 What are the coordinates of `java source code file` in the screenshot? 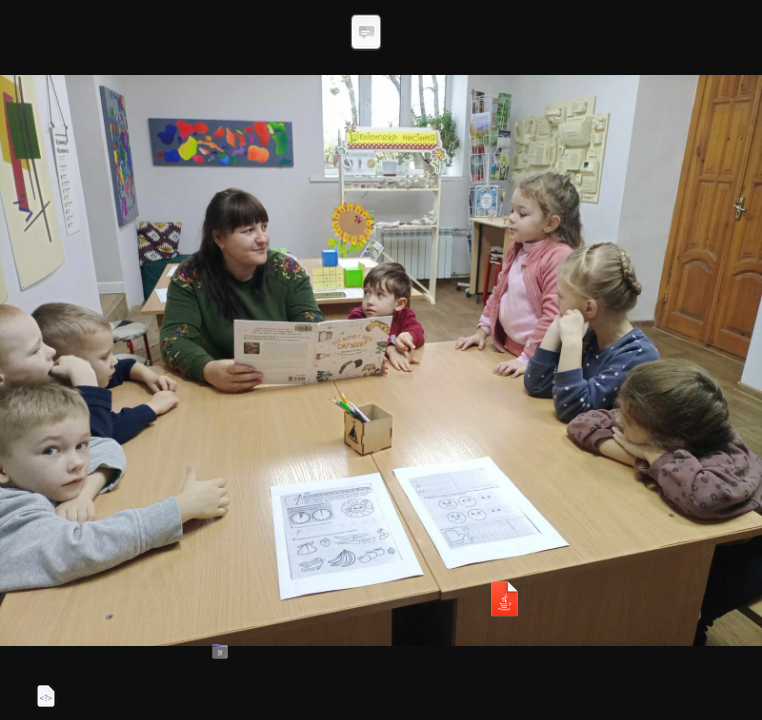 It's located at (504, 599).